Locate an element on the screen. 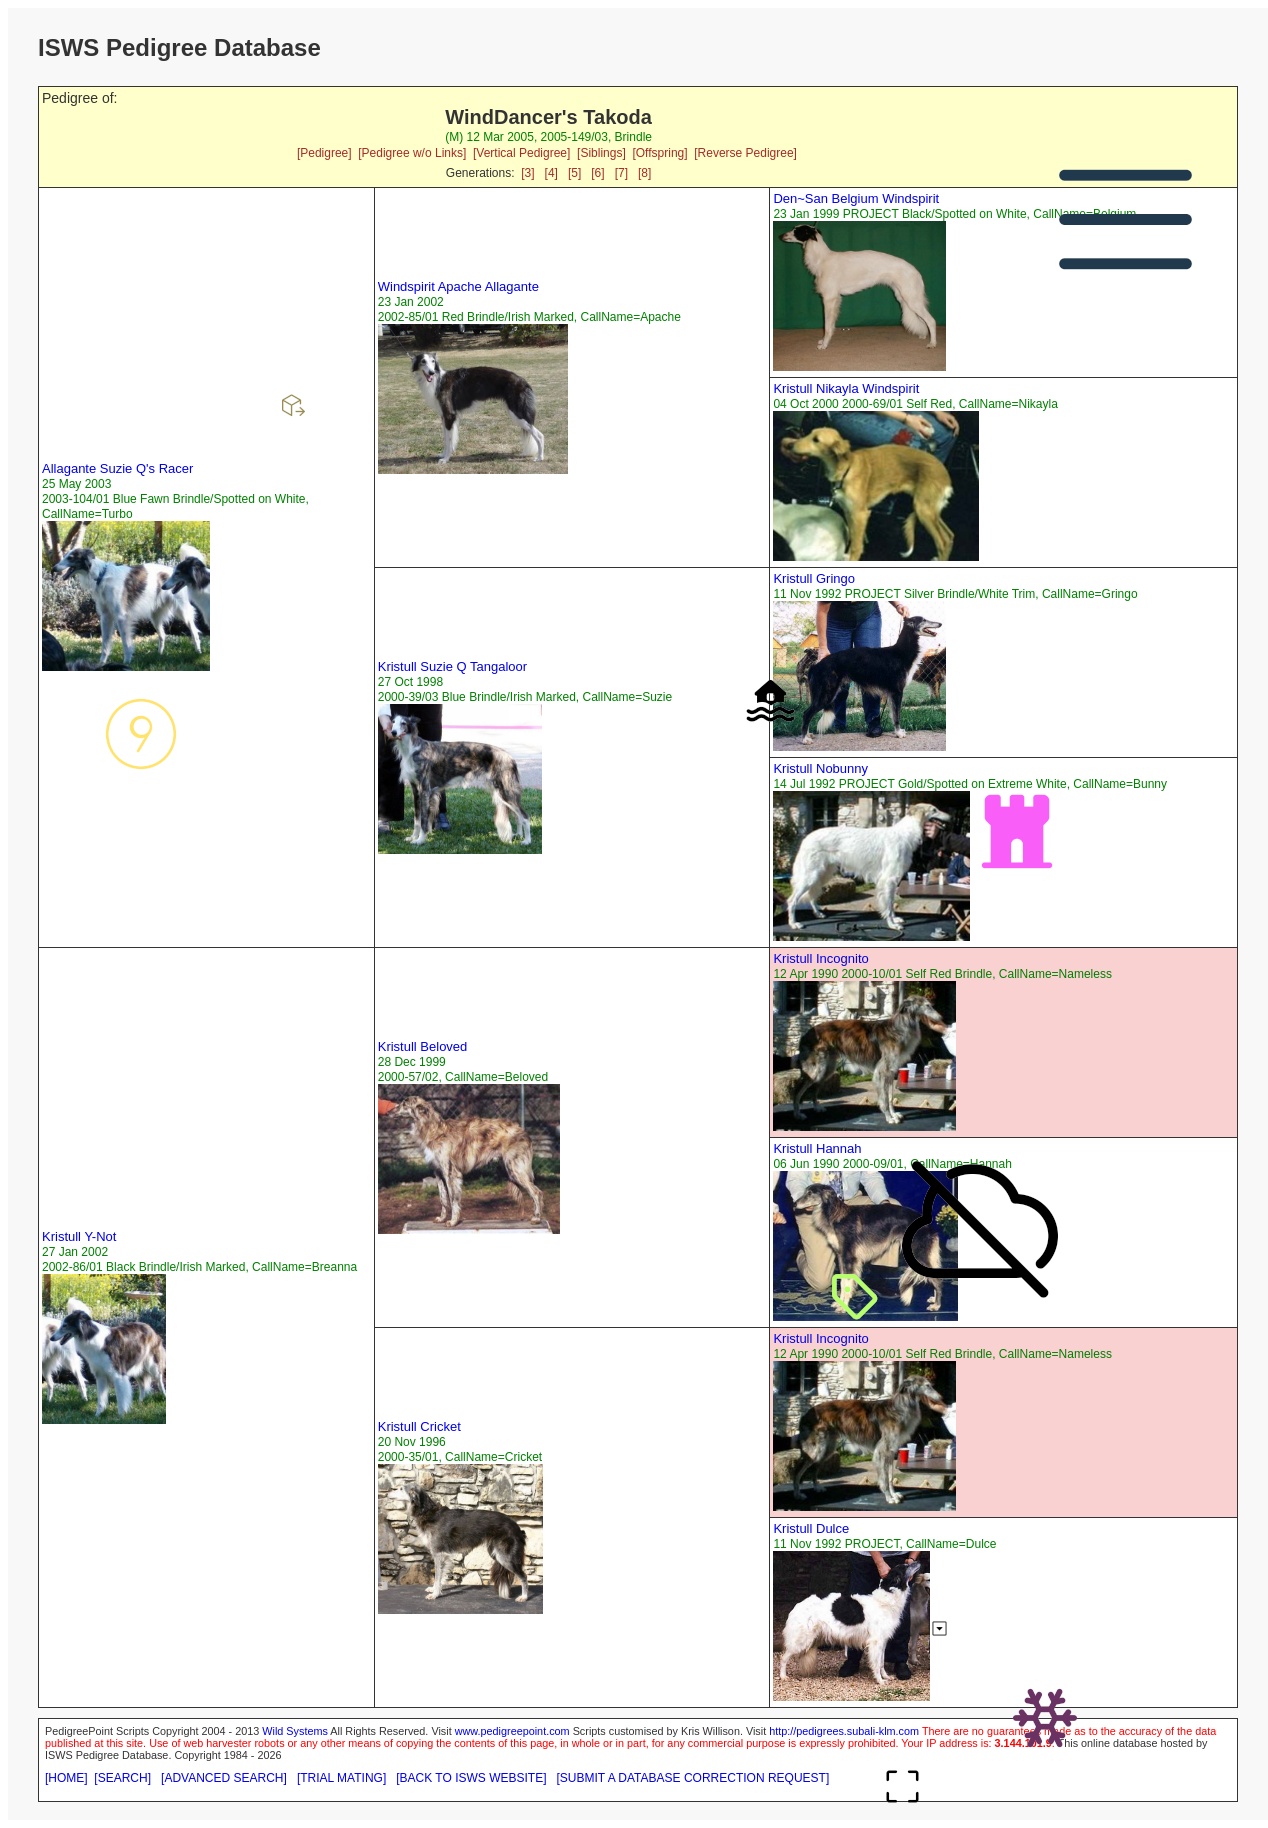  enter full screen mode is located at coordinates (902, 1786).